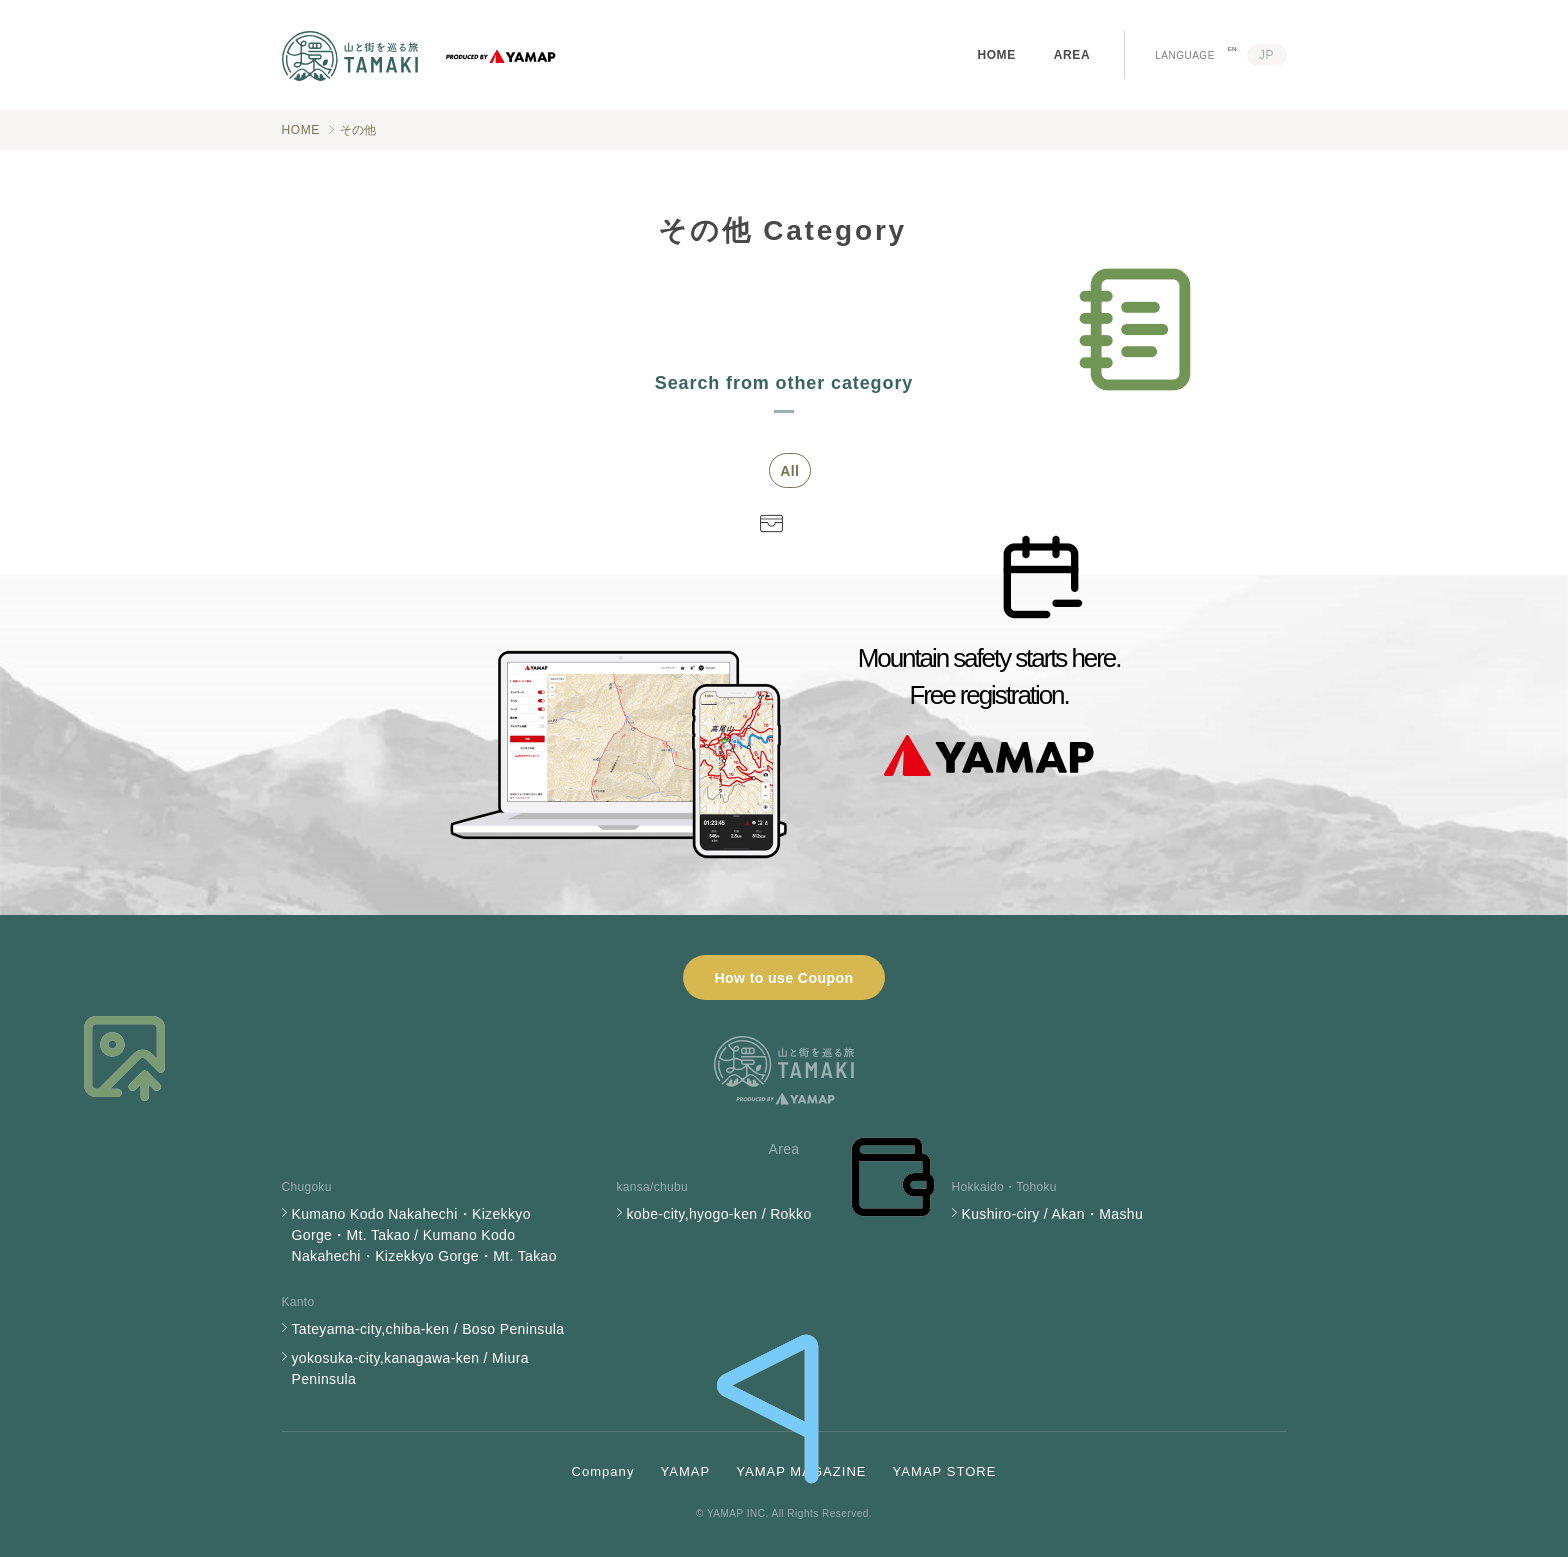 Image resolution: width=1568 pixels, height=1557 pixels. I want to click on upload an image, so click(124, 1056).